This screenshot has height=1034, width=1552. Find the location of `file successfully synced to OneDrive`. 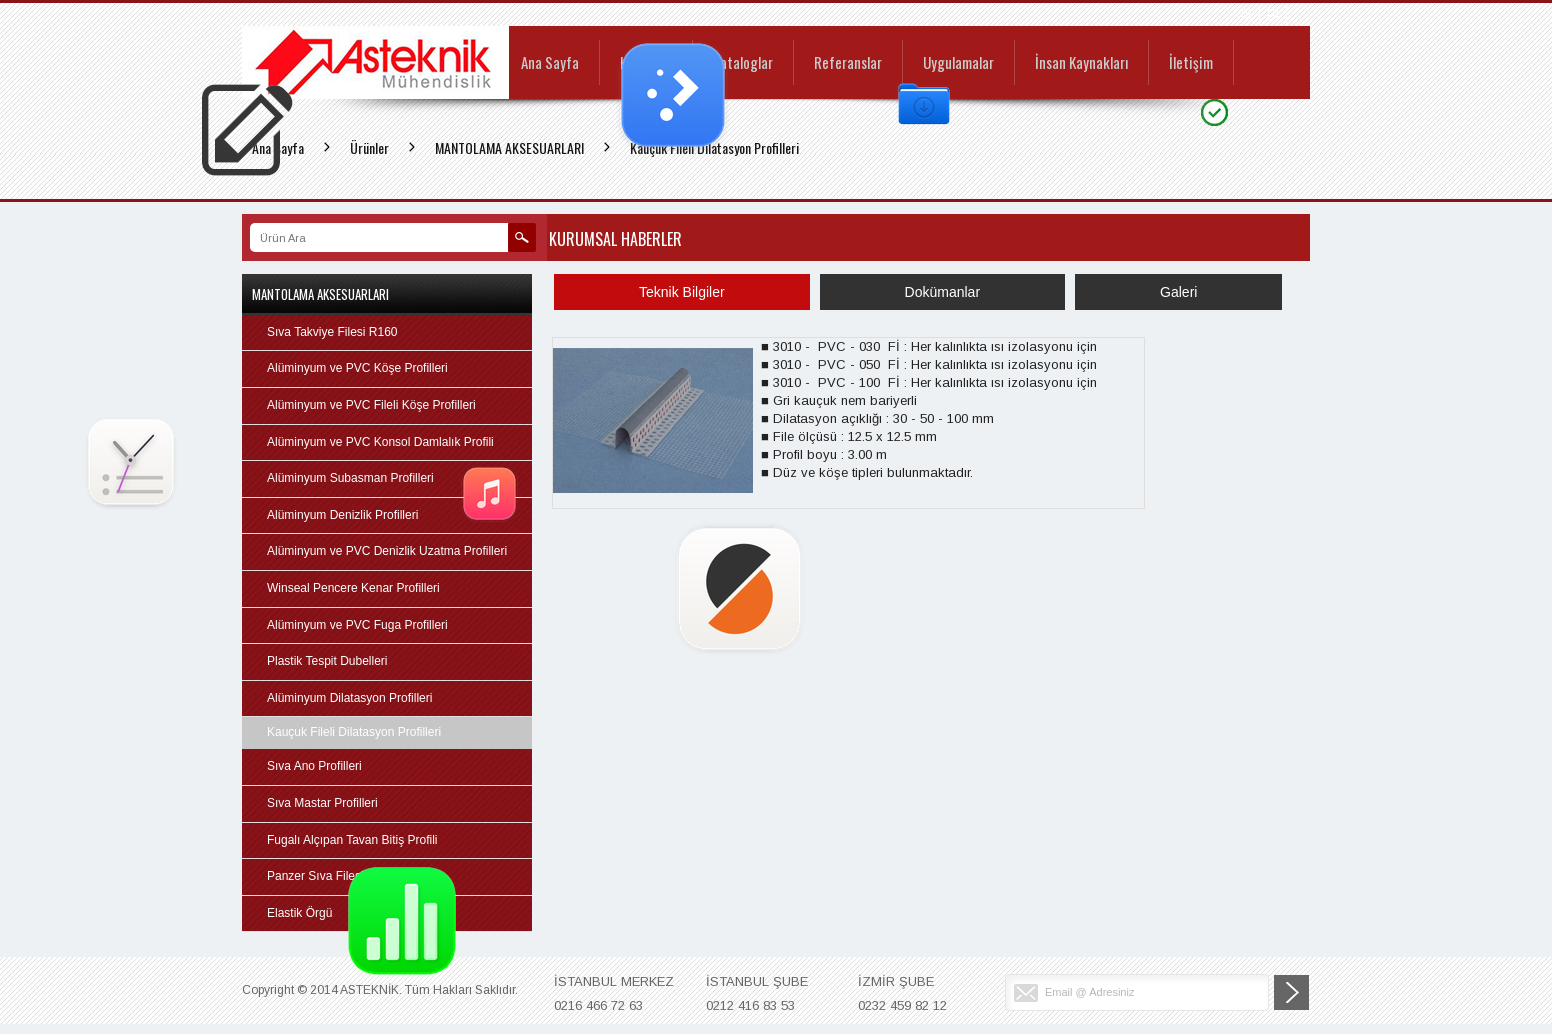

file successfully synced to OneDrive is located at coordinates (1214, 112).